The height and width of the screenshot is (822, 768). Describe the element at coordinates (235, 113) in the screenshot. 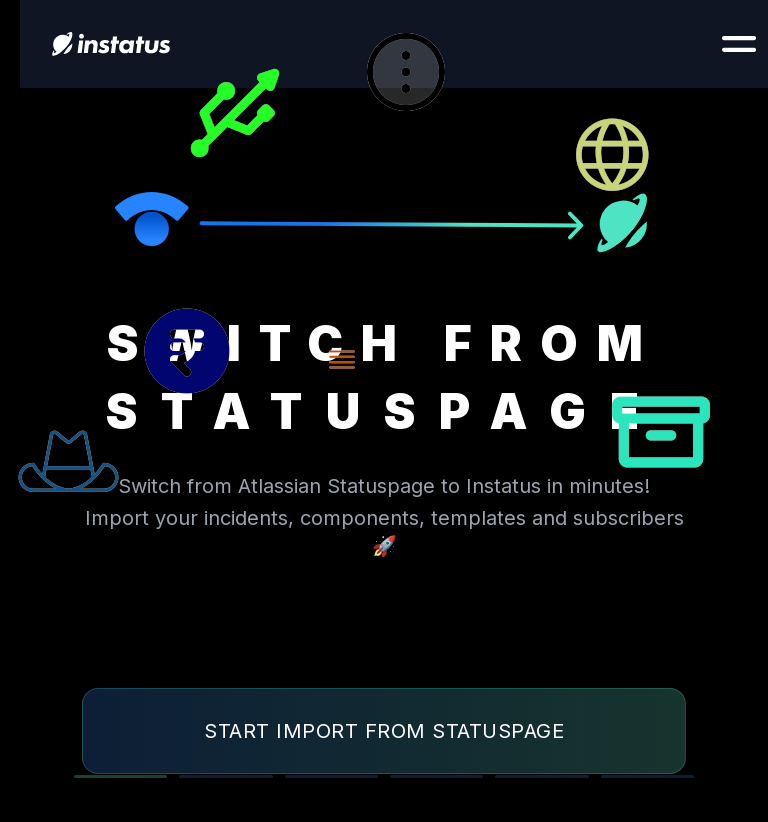

I see `connect a USB device` at that location.